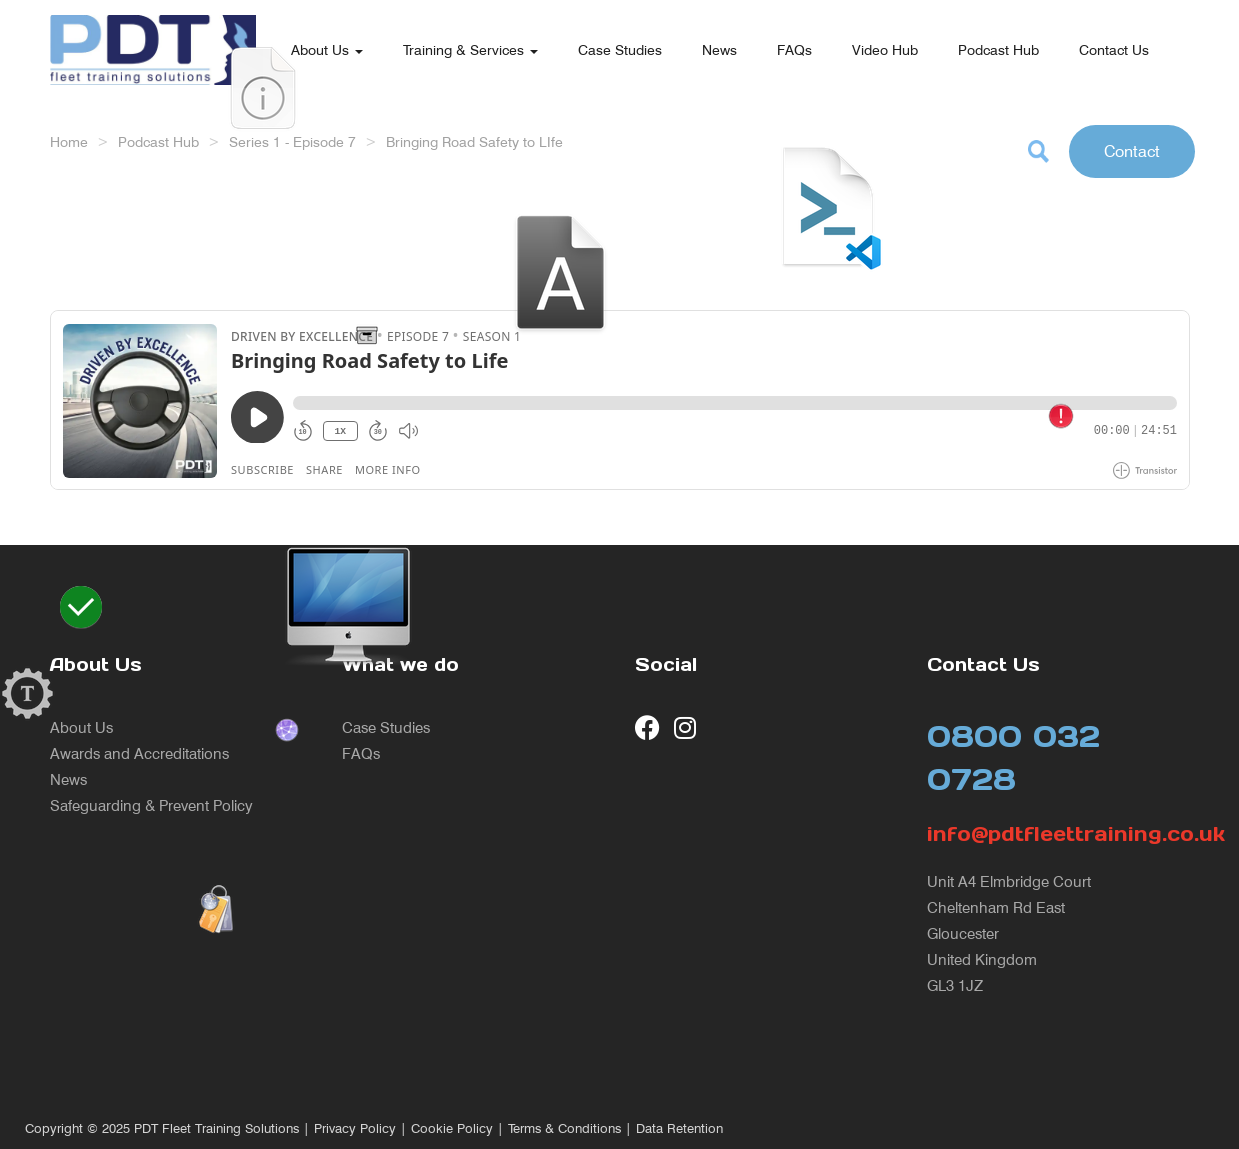  Describe the element at coordinates (348, 591) in the screenshot. I see `represents this mac in system preferences or network settings` at that location.